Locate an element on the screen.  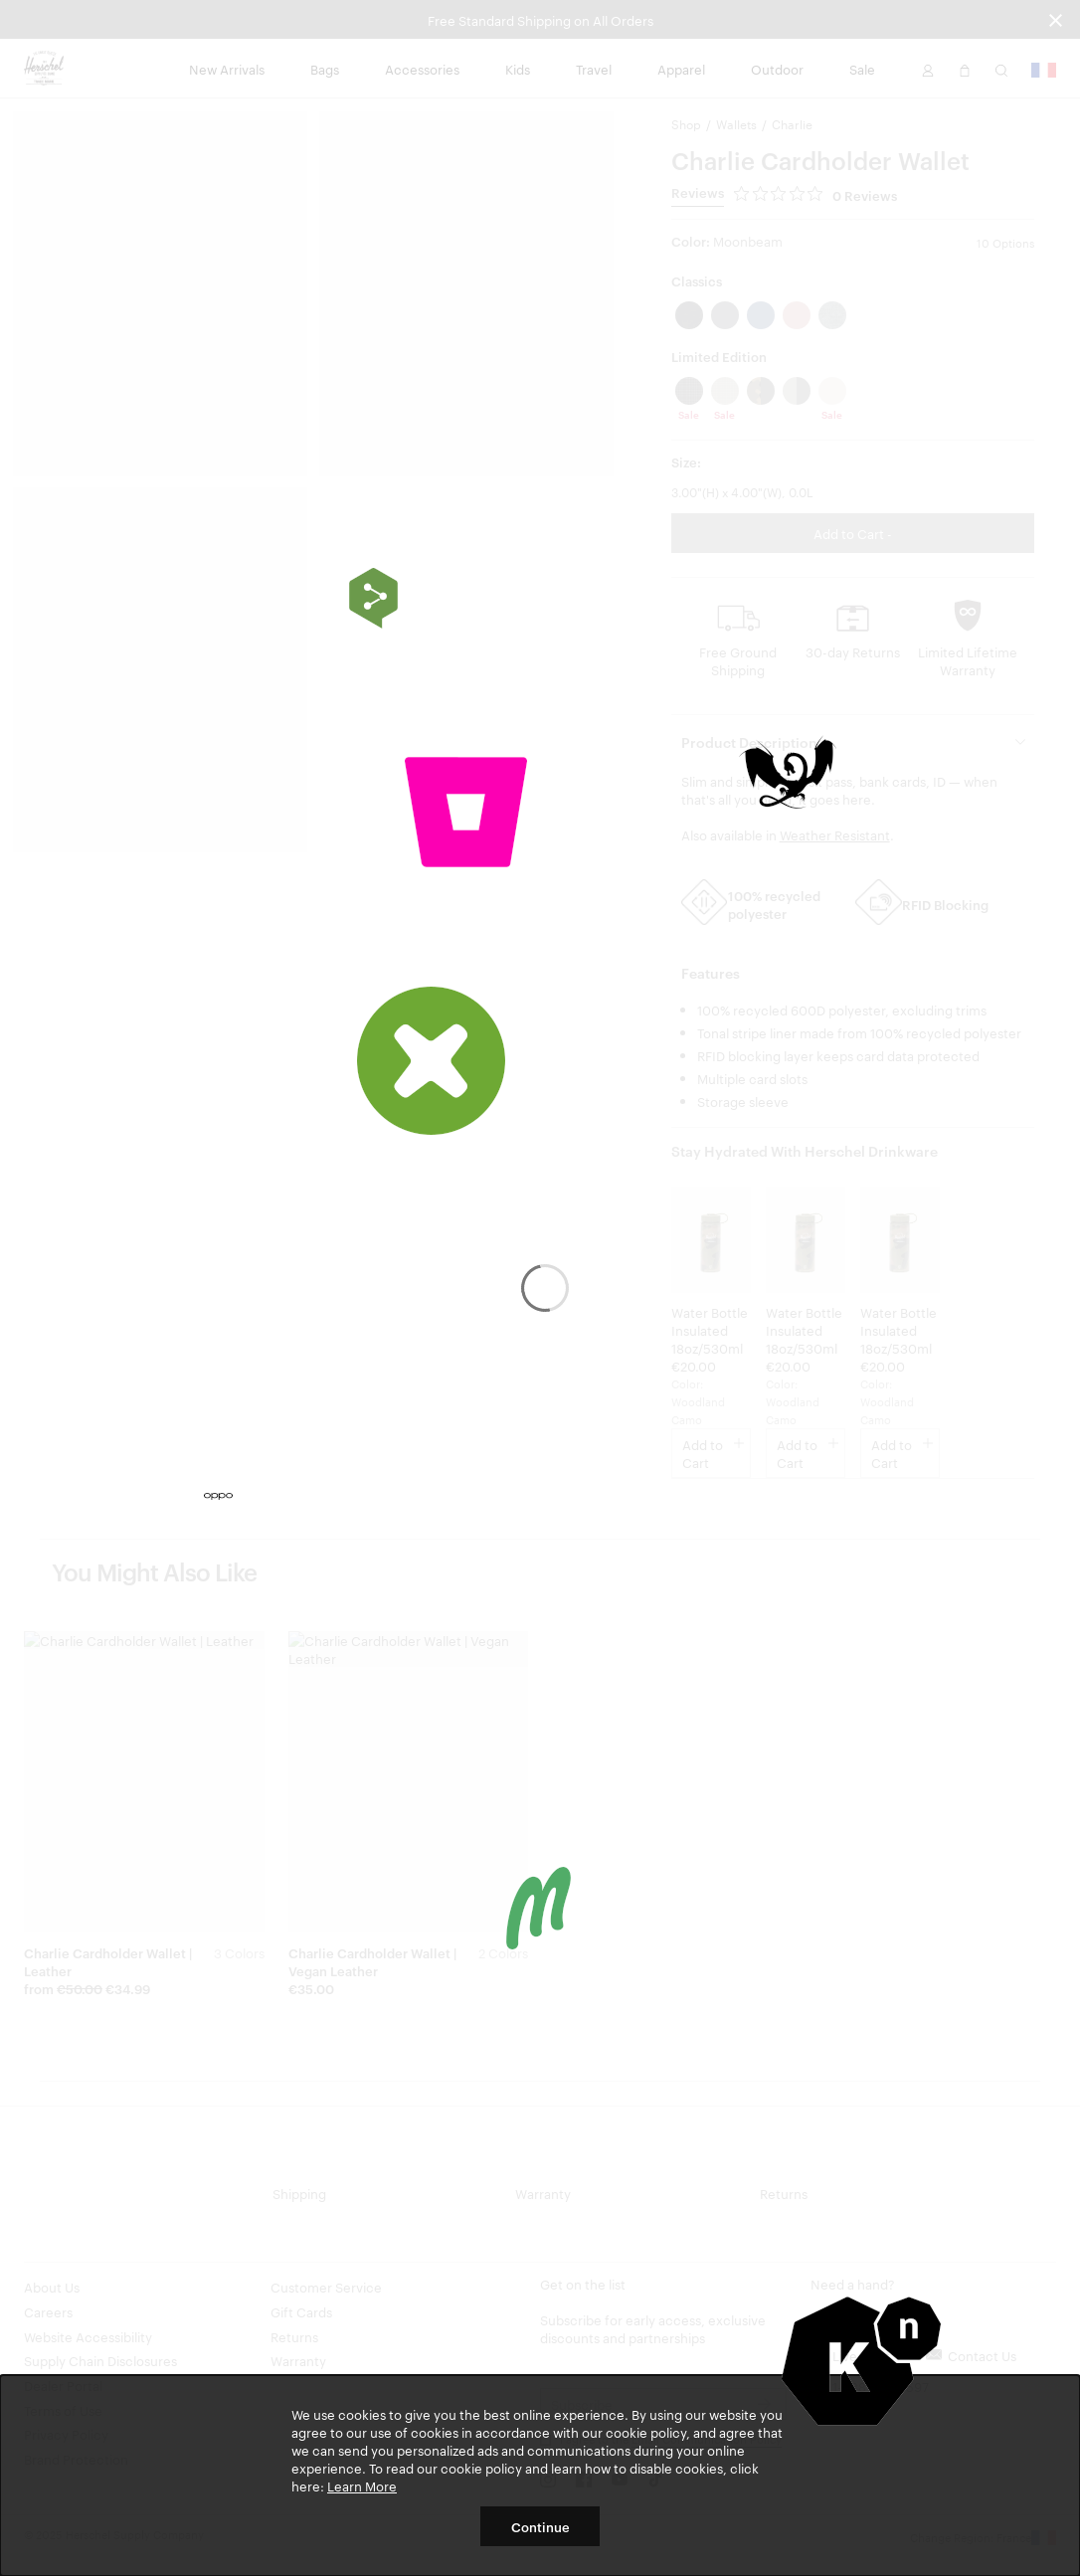
open Marvel app for prototyping is located at coordinates (538, 1908).